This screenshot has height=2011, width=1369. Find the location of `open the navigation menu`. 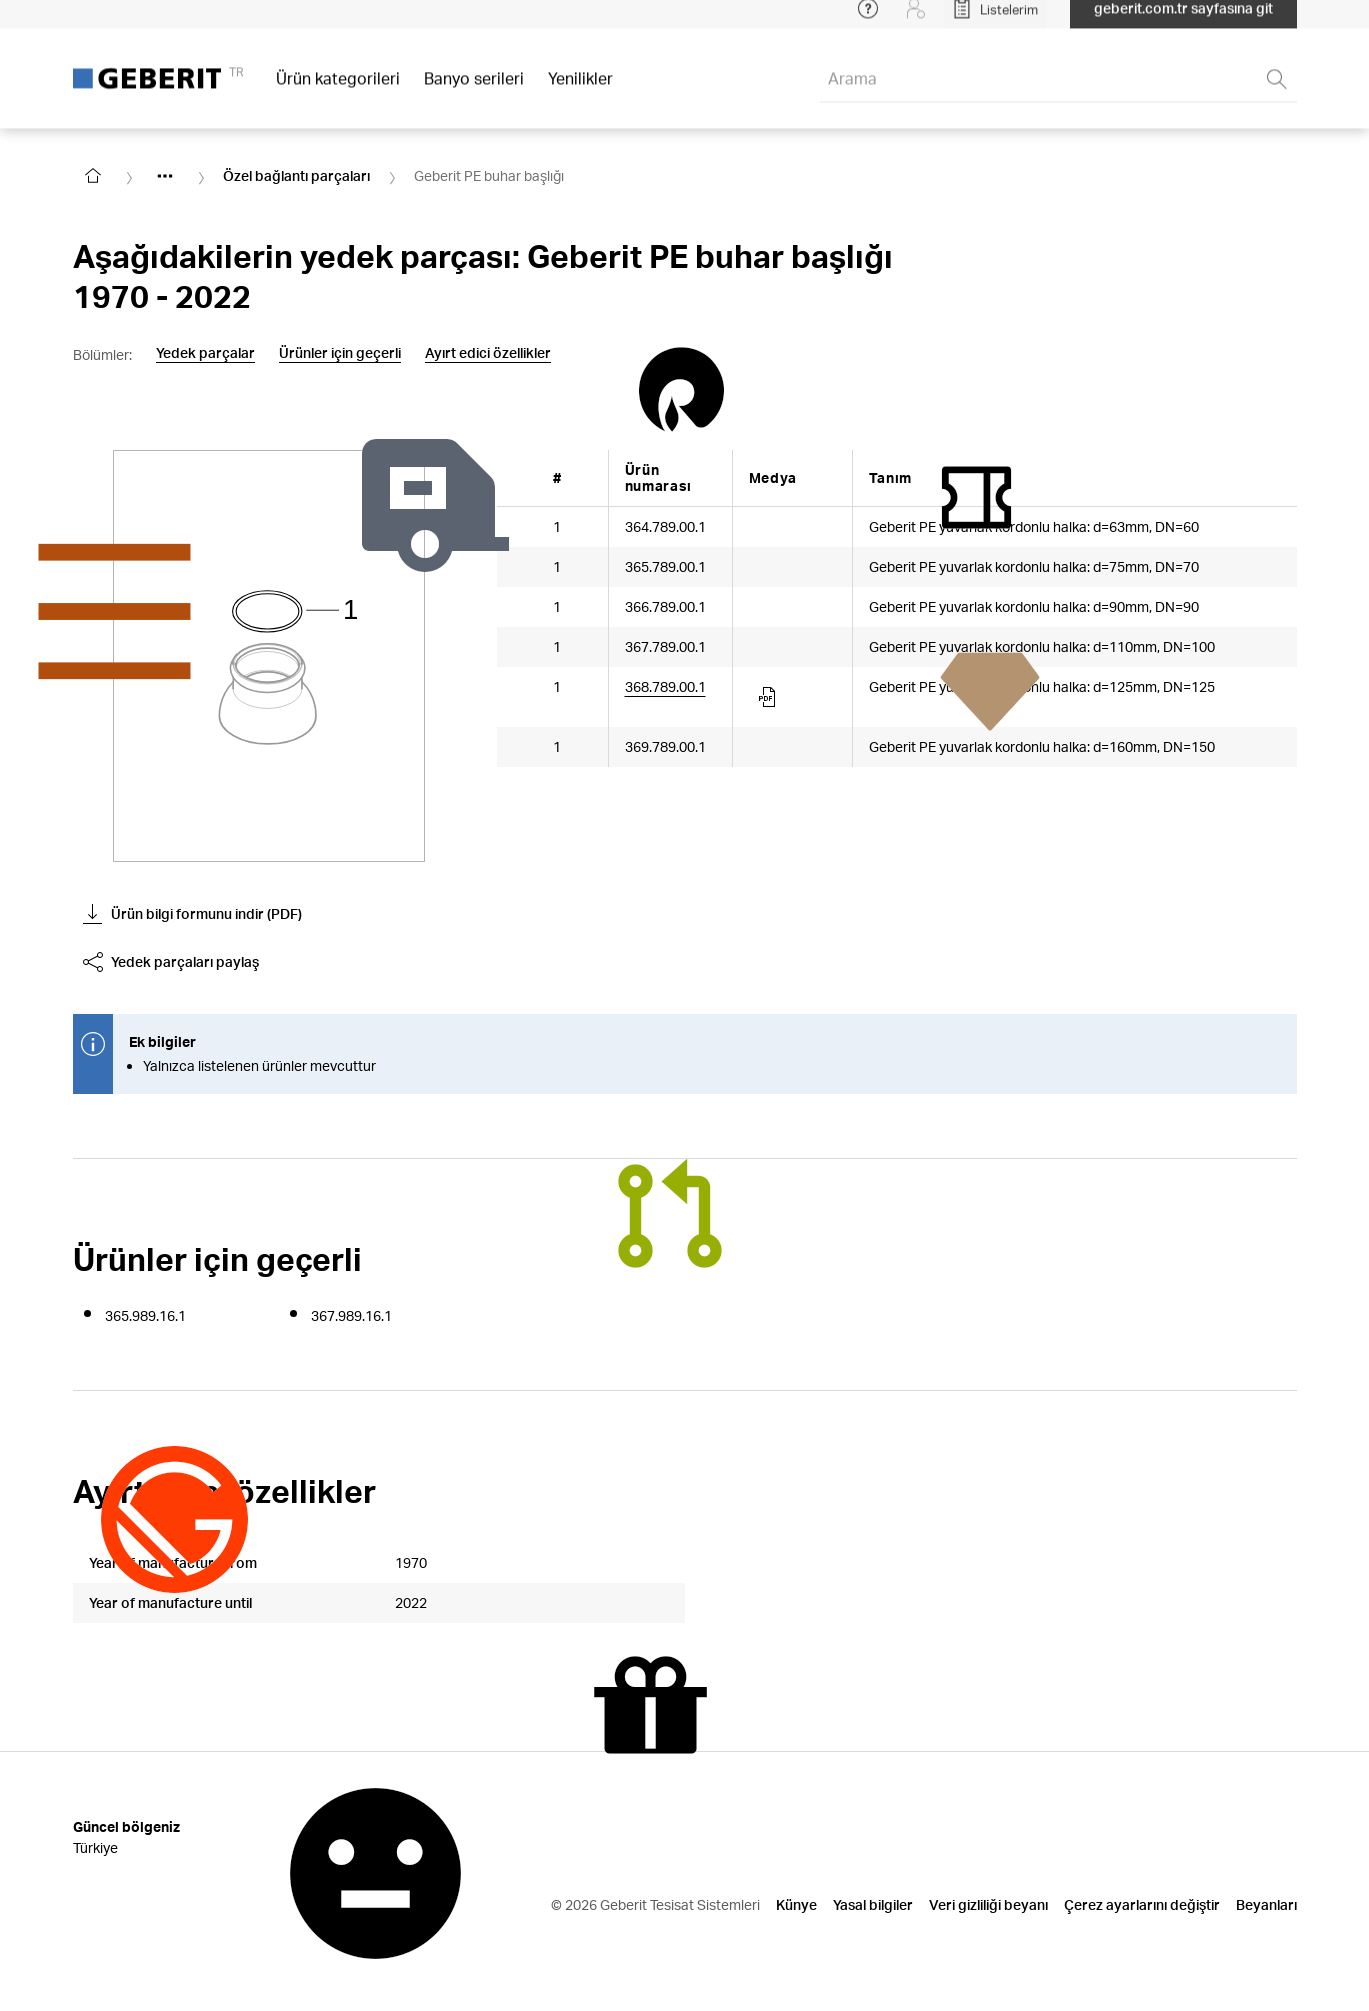

open the navigation menu is located at coordinates (114, 611).